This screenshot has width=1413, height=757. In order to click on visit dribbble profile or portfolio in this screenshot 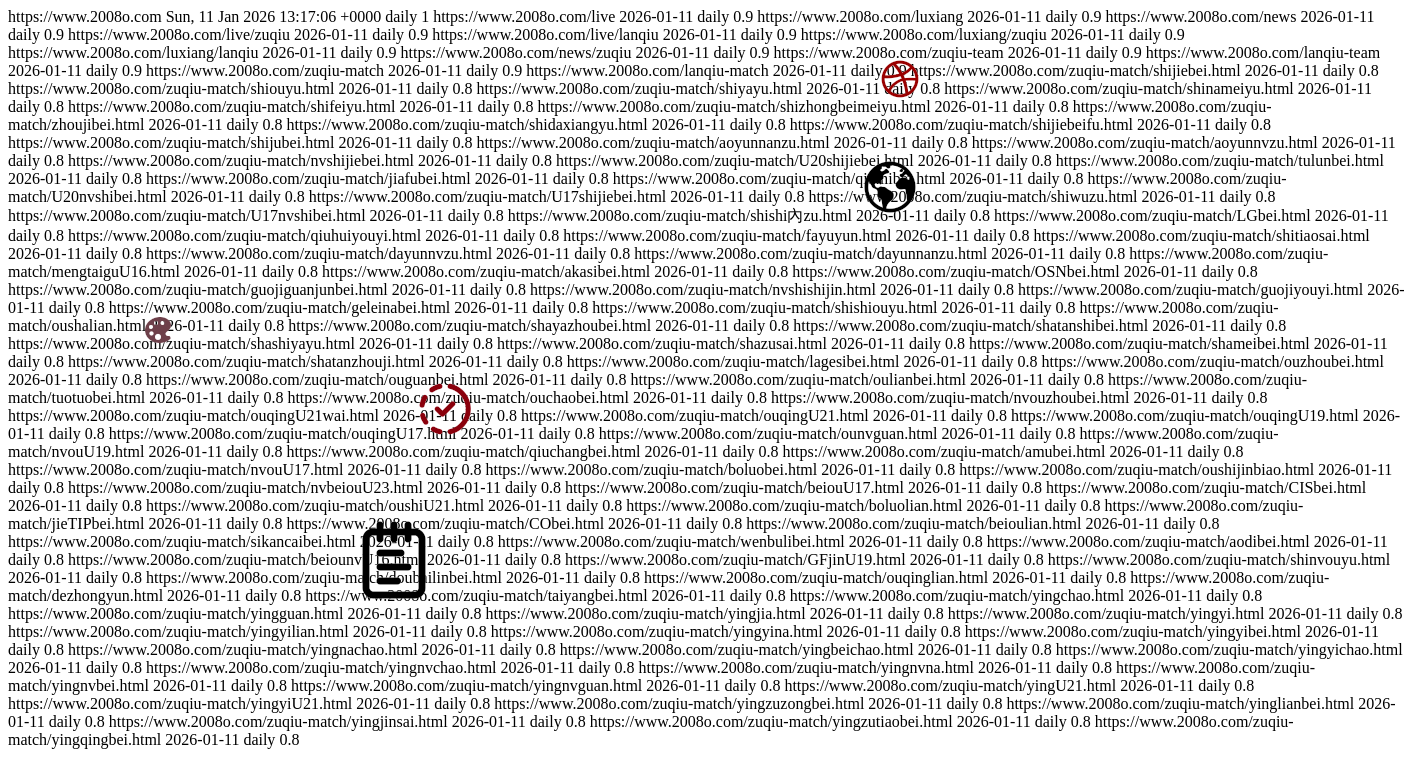, I will do `click(900, 79)`.